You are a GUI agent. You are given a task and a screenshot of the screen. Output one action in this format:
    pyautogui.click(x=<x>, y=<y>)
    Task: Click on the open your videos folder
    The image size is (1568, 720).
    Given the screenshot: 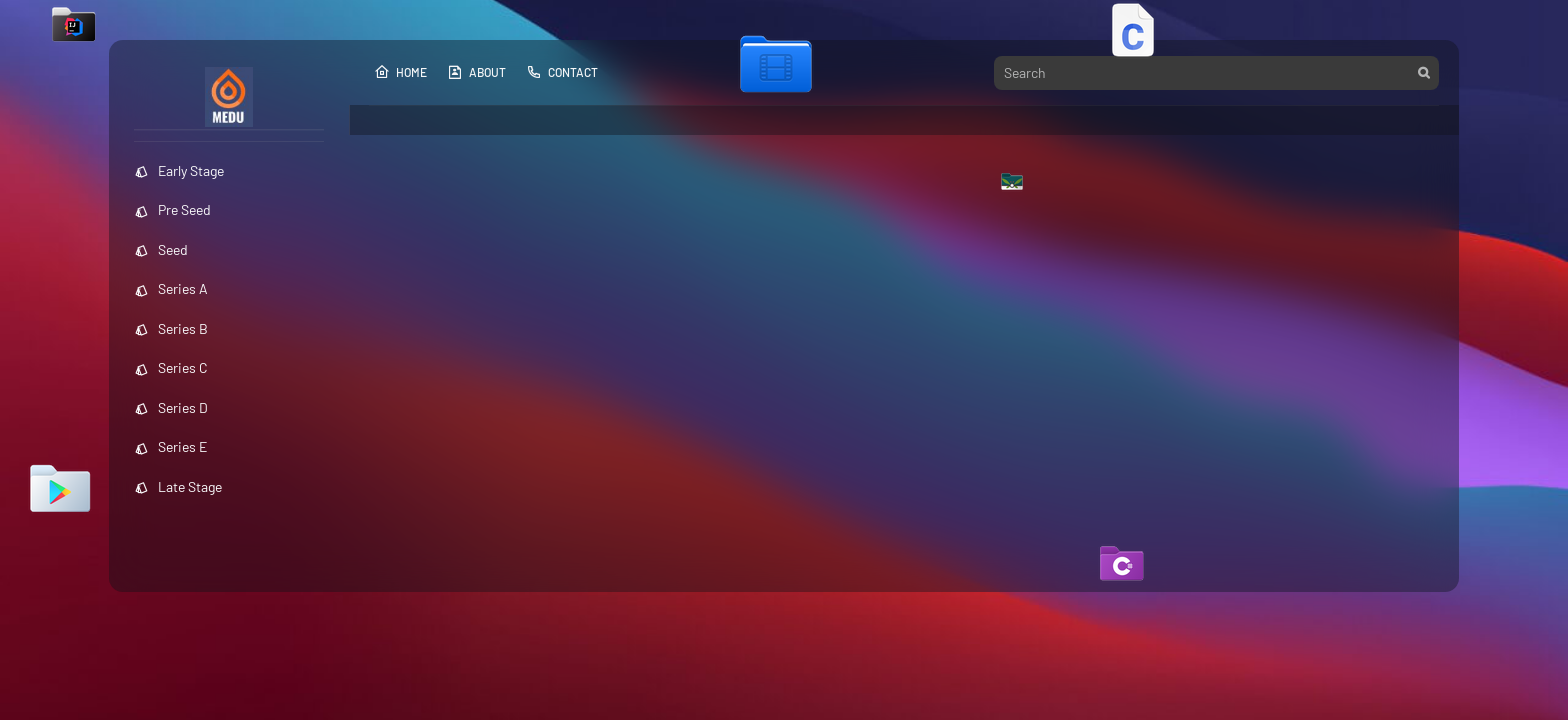 What is the action you would take?
    pyautogui.click(x=776, y=64)
    